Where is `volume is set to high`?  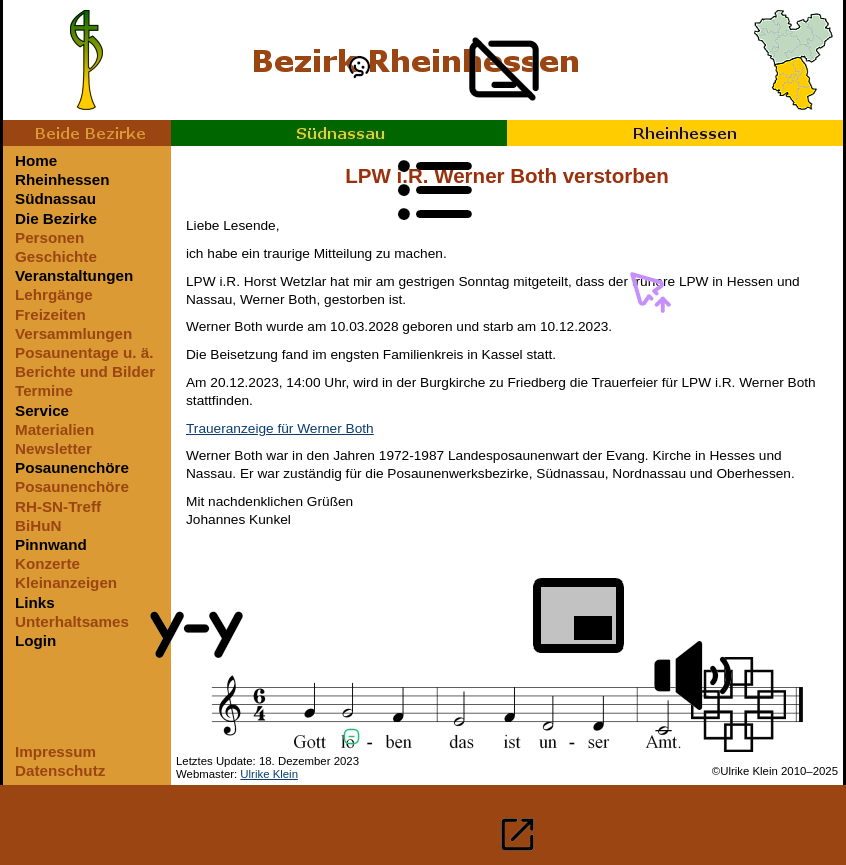
volume is set to high is located at coordinates (691, 675).